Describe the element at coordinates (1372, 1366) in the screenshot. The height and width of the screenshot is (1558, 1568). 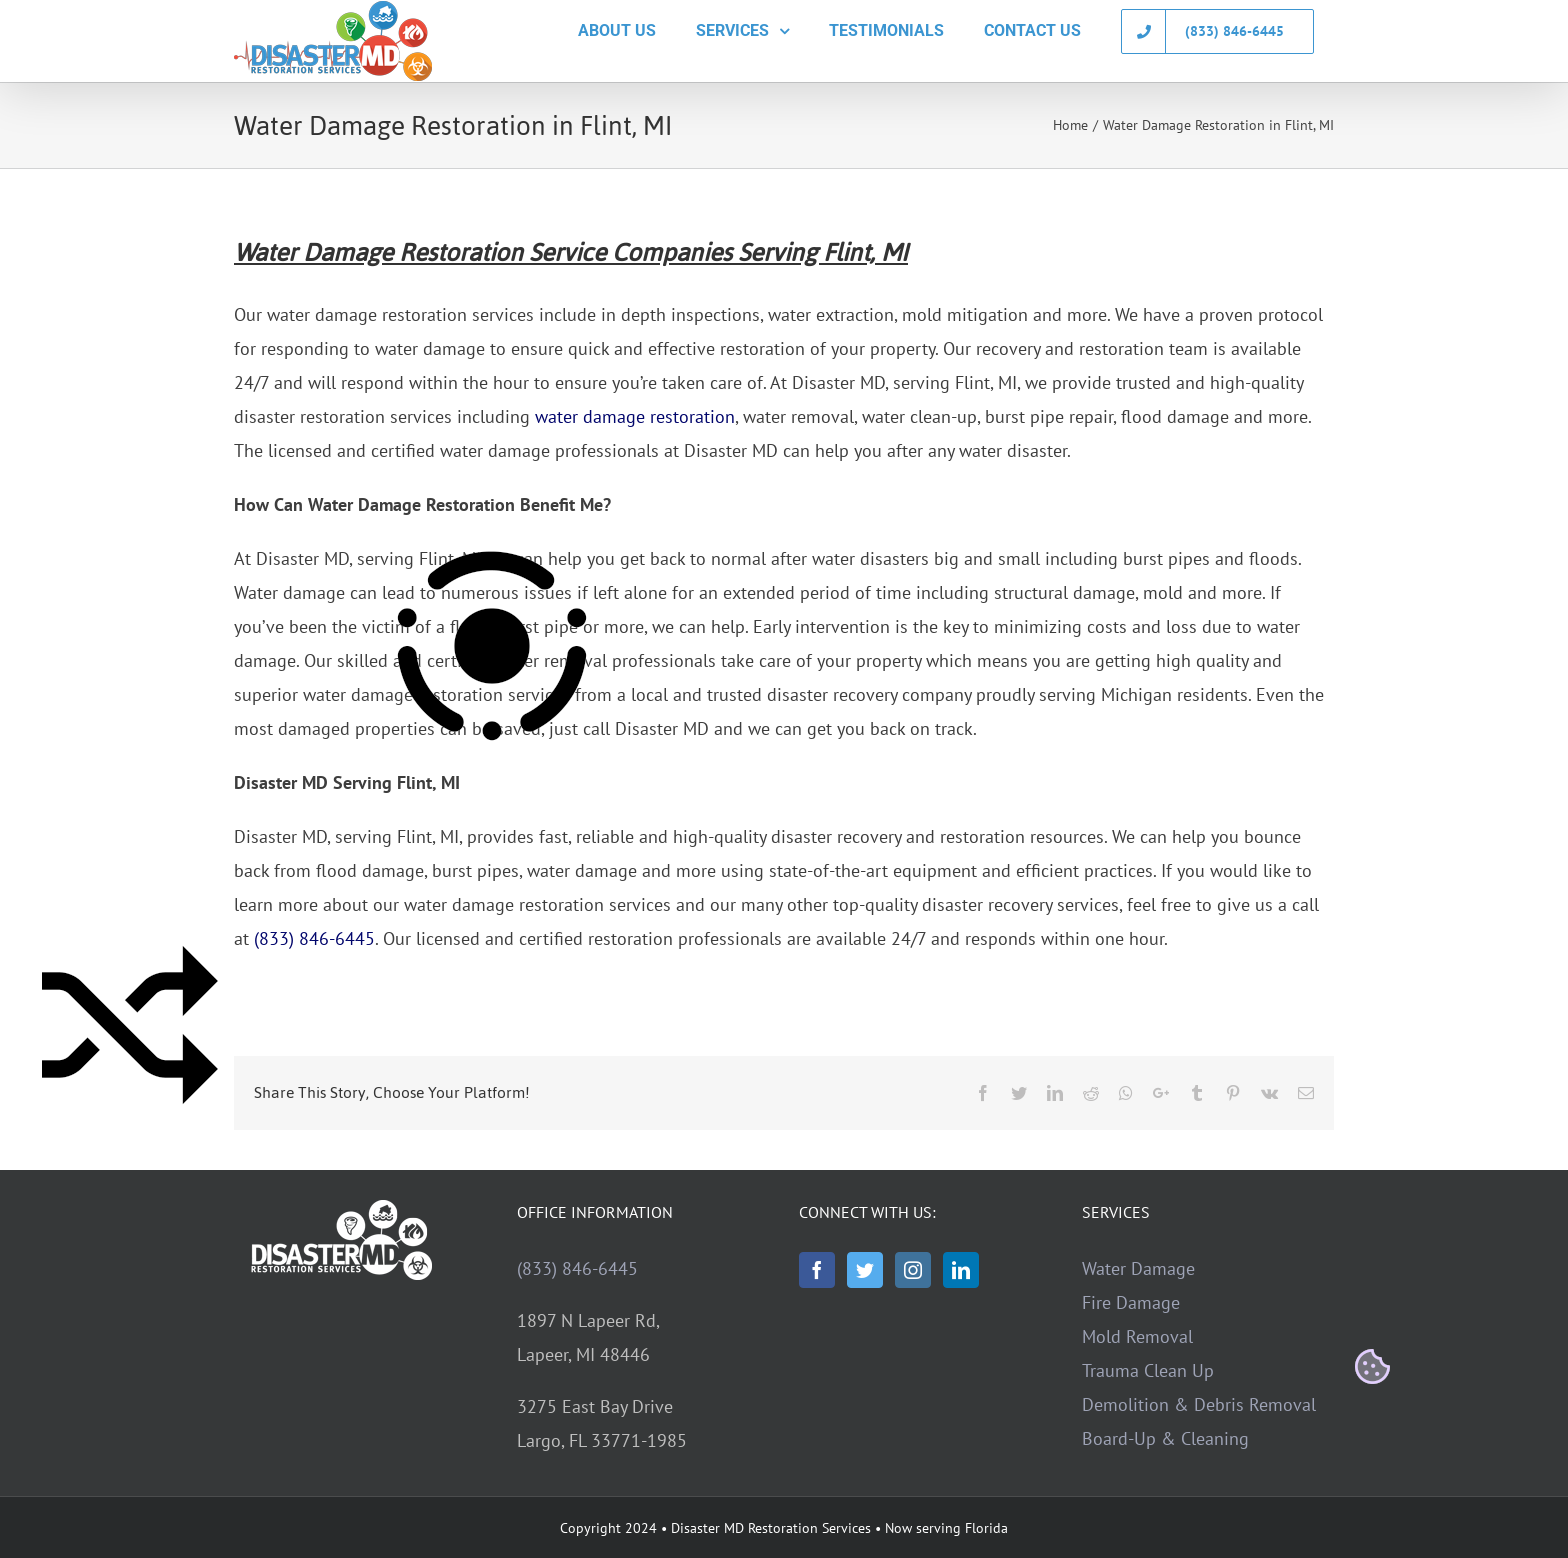
I see `manage cookie preferences and privacy settings` at that location.